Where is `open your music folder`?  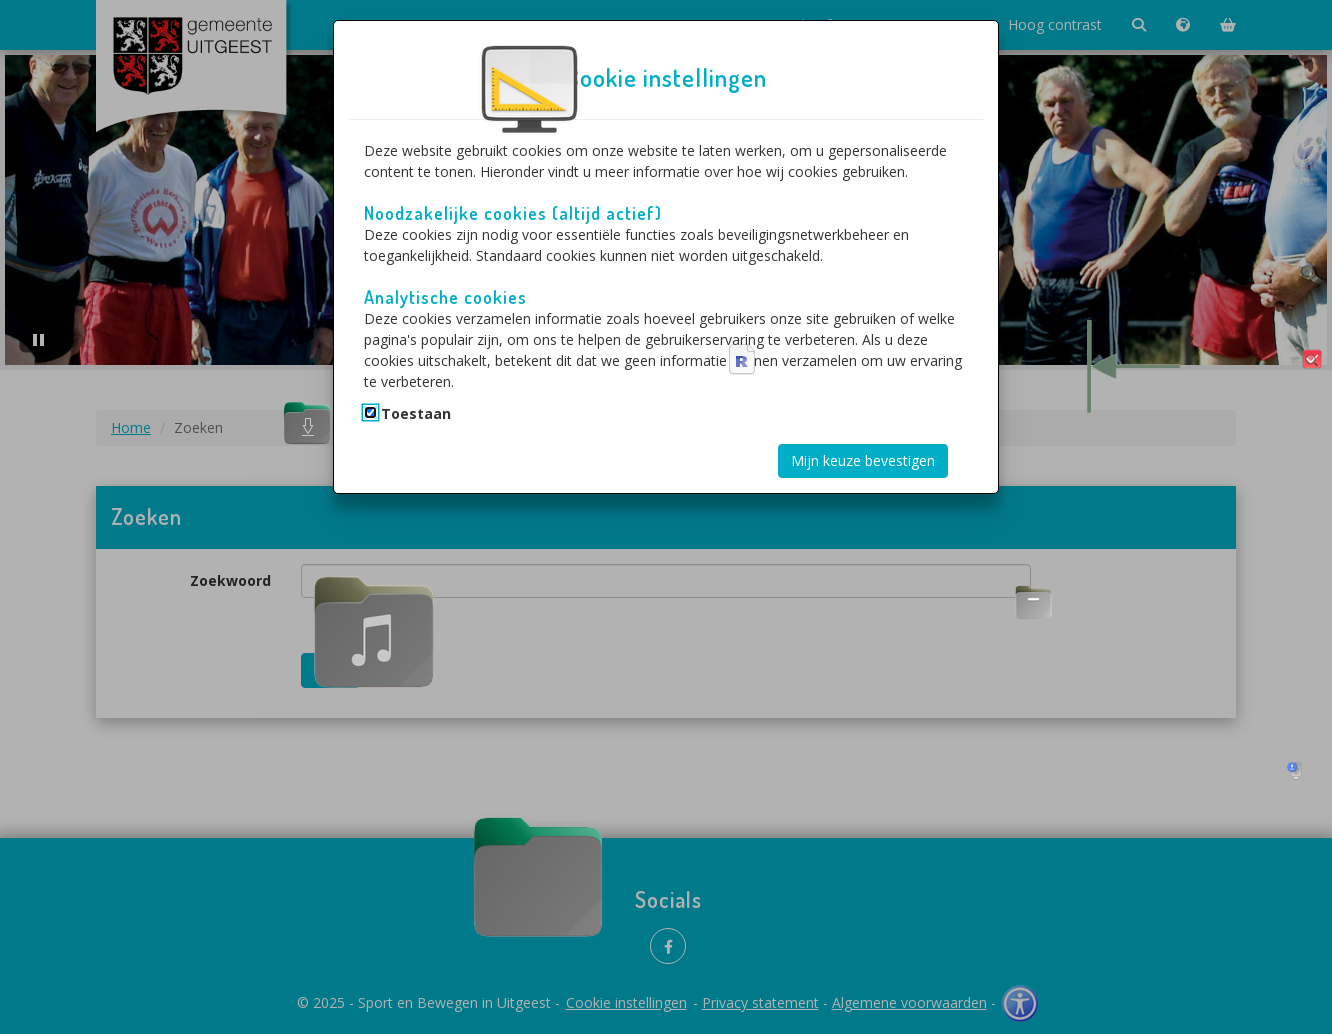 open your music folder is located at coordinates (374, 632).